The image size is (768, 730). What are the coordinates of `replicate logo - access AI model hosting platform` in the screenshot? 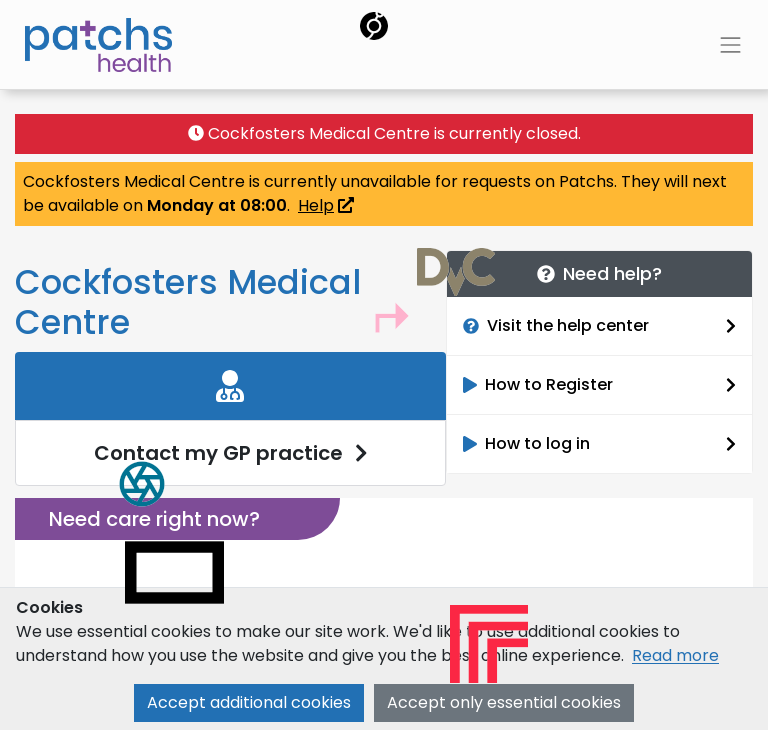 It's located at (489, 644).